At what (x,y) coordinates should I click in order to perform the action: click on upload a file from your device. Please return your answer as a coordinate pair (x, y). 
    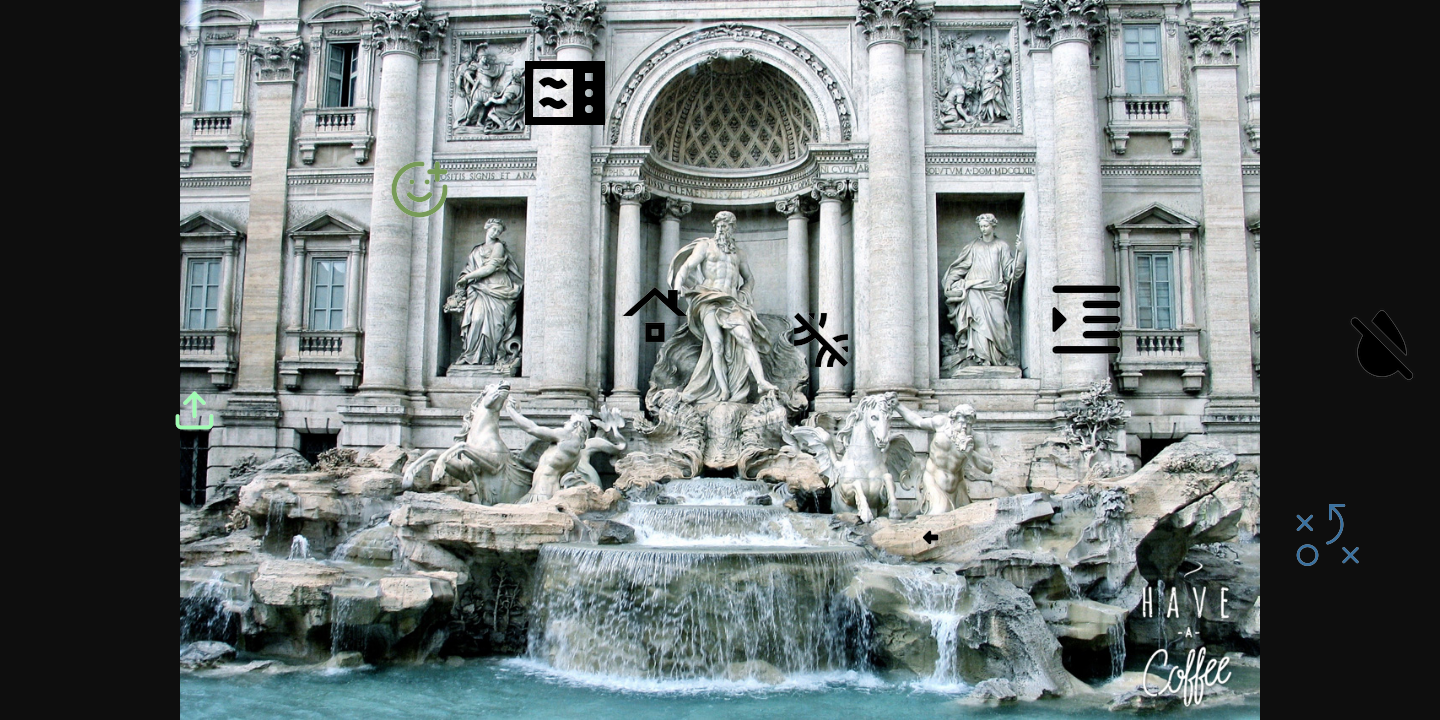
    Looking at the image, I should click on (194, 410).